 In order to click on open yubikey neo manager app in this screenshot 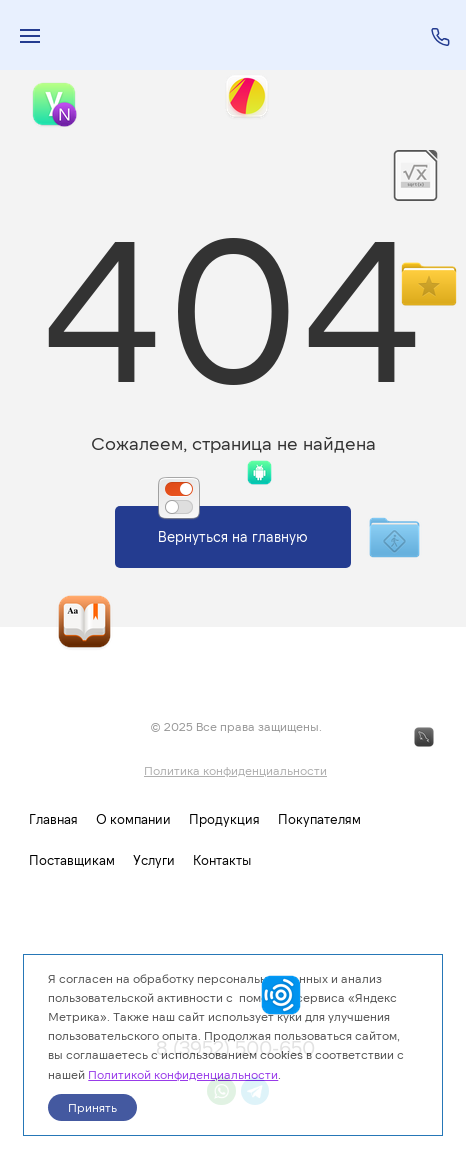, I will do `click(54, 104)`.